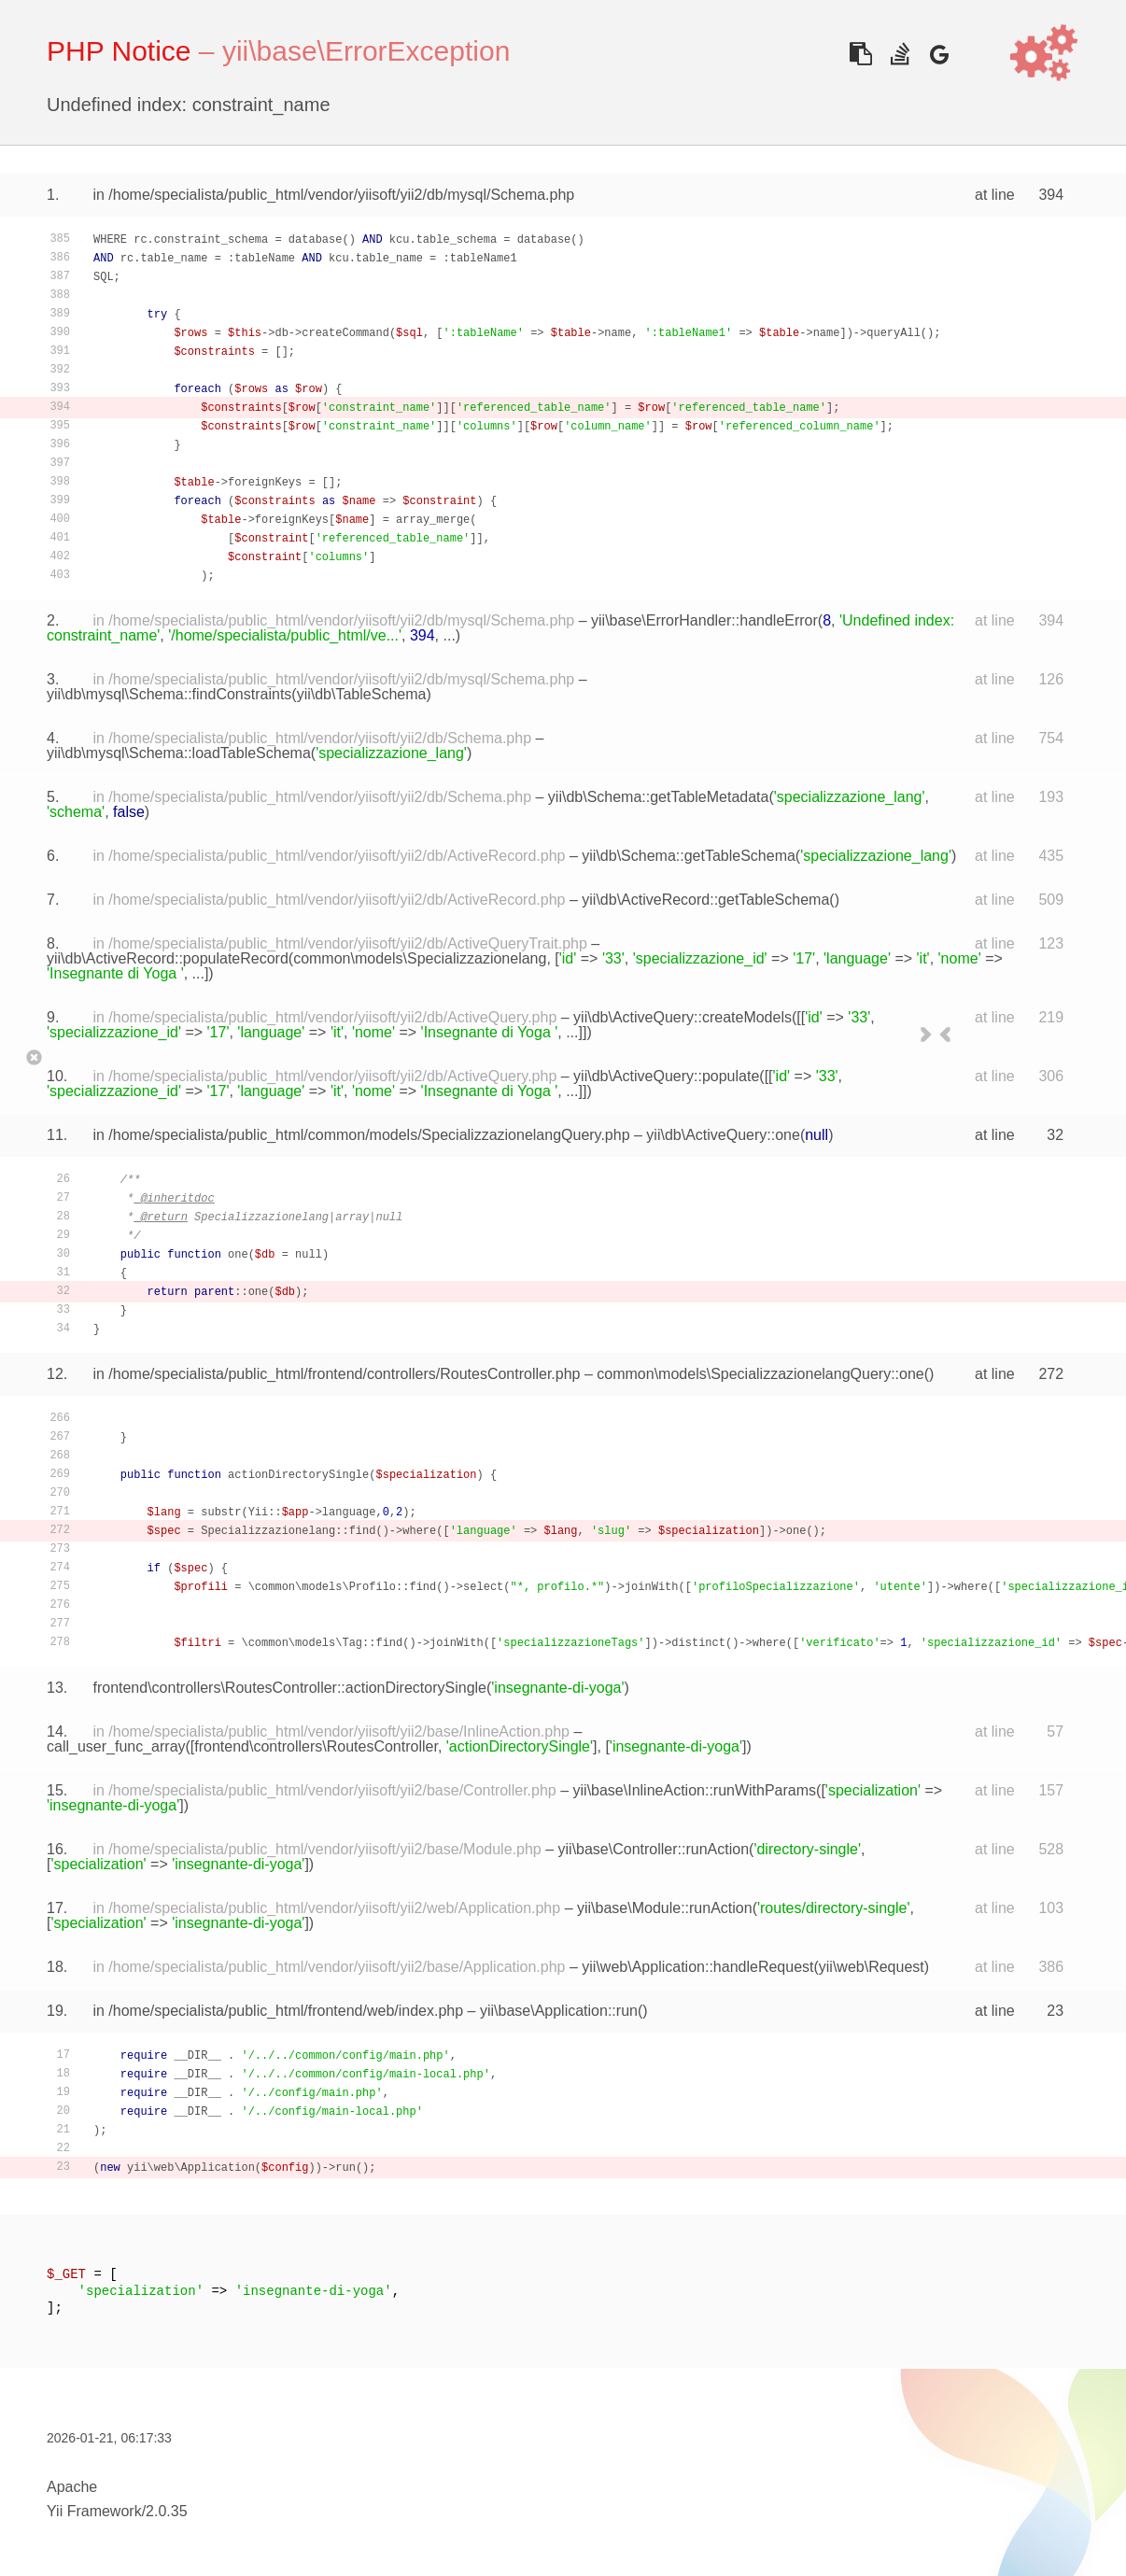  I want to click on delete selected item, so click(34, 1057).